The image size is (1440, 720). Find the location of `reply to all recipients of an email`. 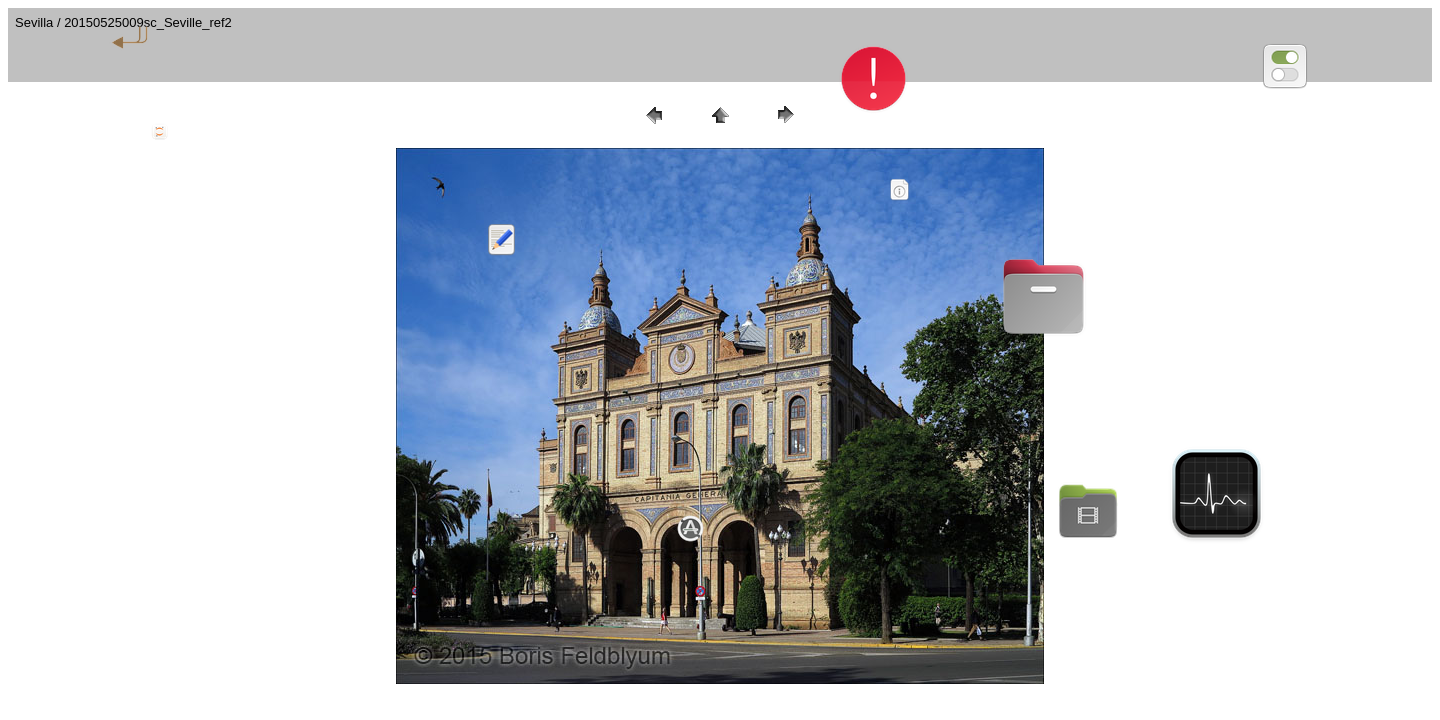

reply to all recipients of an email is located at coordinates (129, 35).